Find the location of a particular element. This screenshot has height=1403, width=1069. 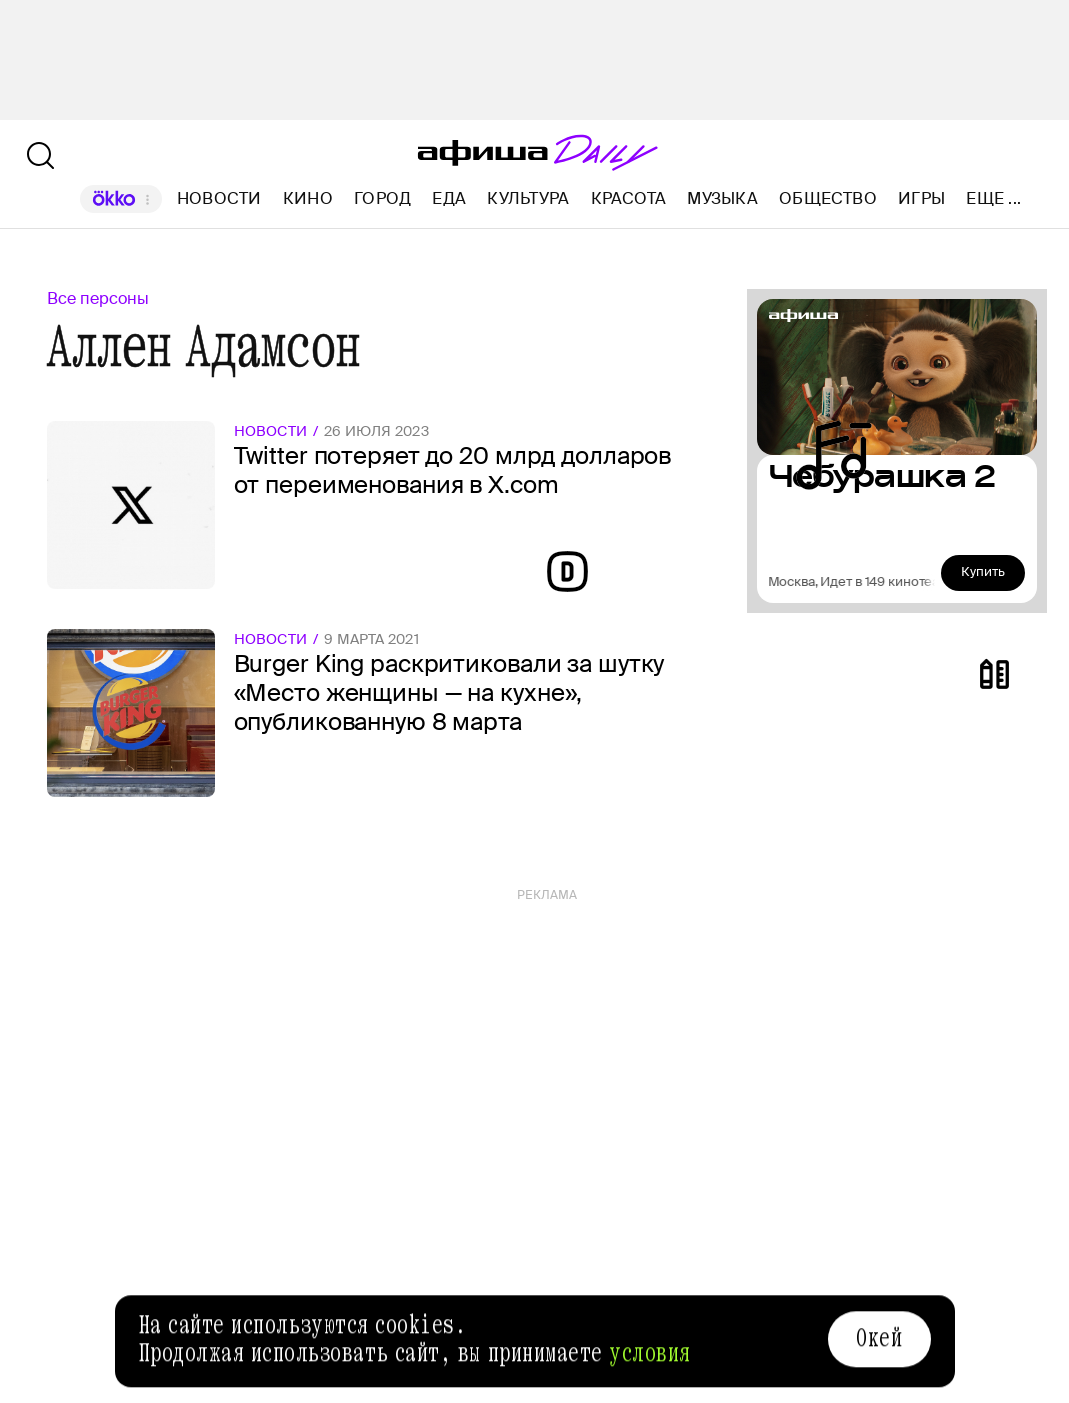

access design or drawing tools is located at coordinates (994, 674).